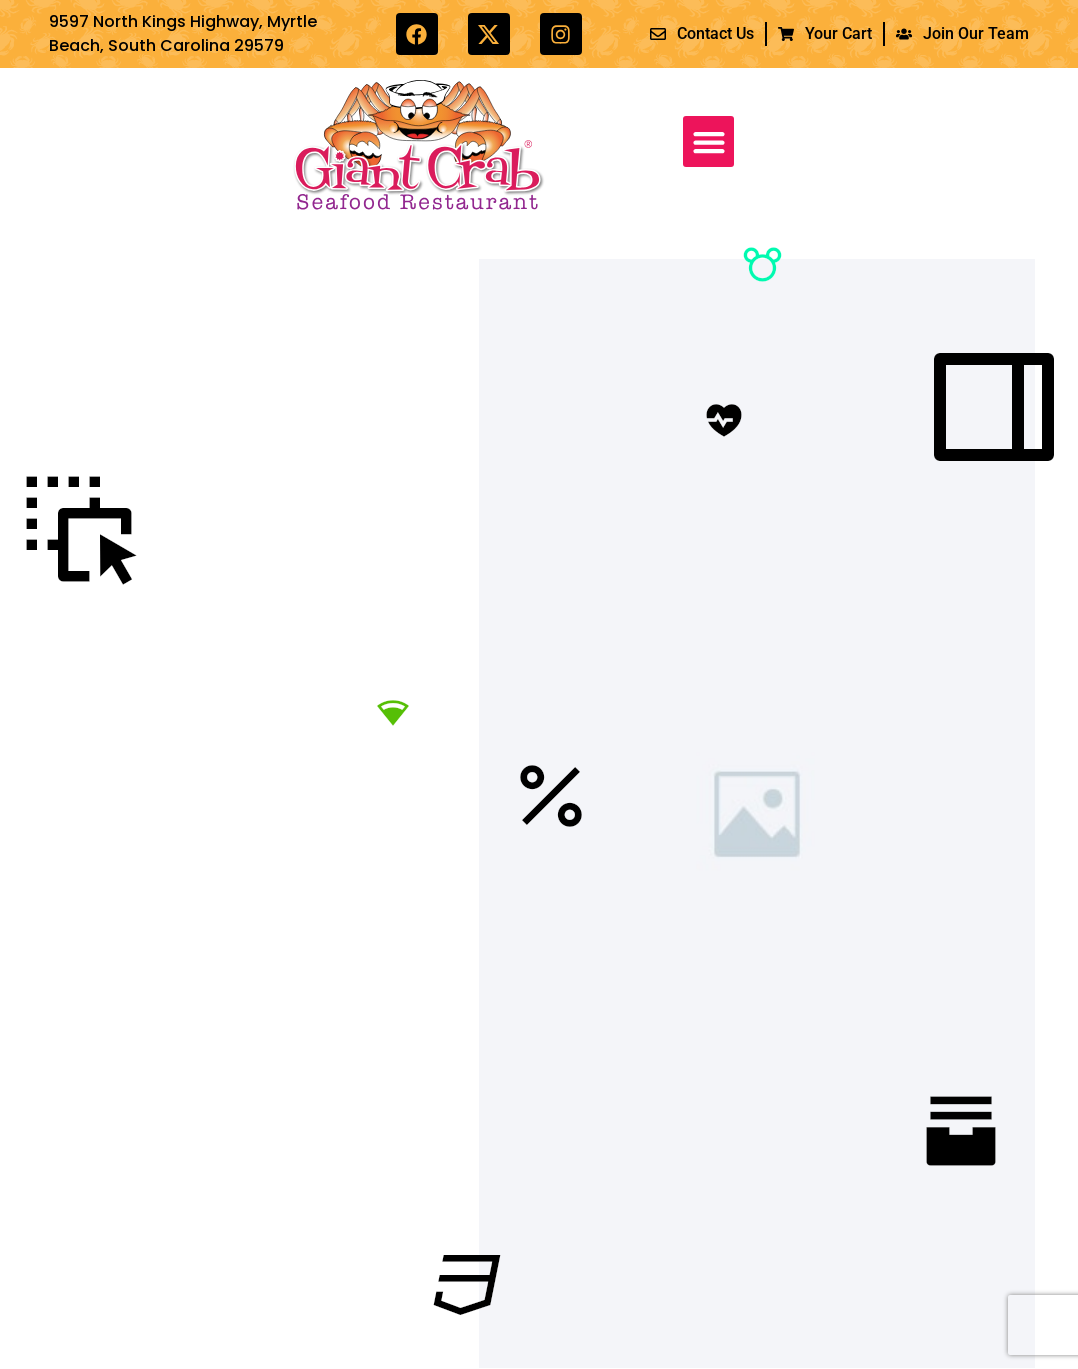 The height and width of the screenshot is (1369, 1078). Describe the element at coordinates (724, 420) in the screenshot. I see `view health or heart rate data` at that location.